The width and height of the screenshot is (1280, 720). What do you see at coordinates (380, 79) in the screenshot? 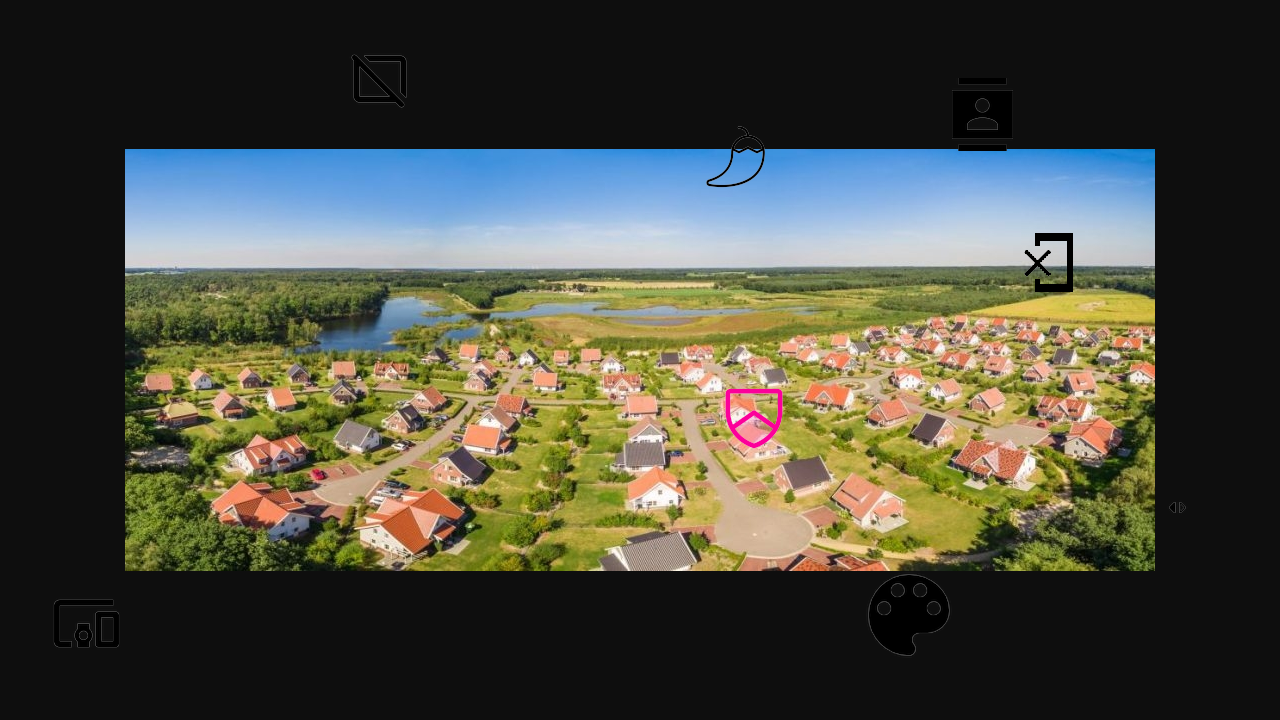
I see `indicates browser not supported` at bounding box center [380, 79].